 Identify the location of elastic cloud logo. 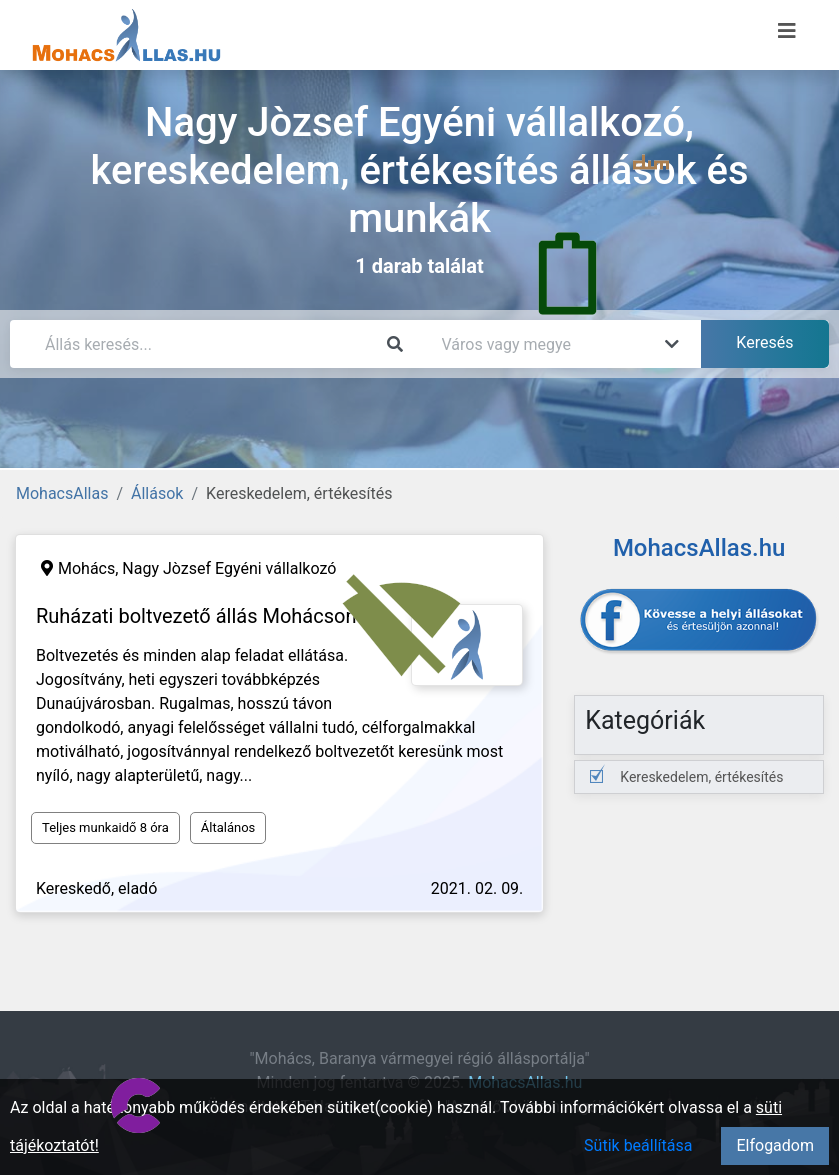
(135, 1105).